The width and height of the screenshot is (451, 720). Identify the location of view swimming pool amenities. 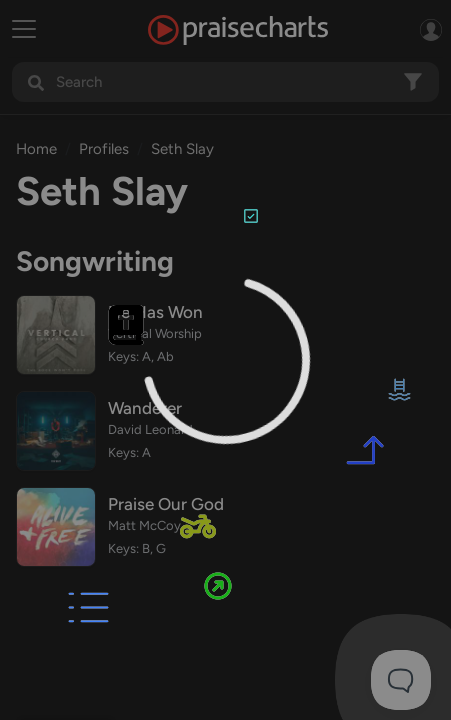
(399, 389).